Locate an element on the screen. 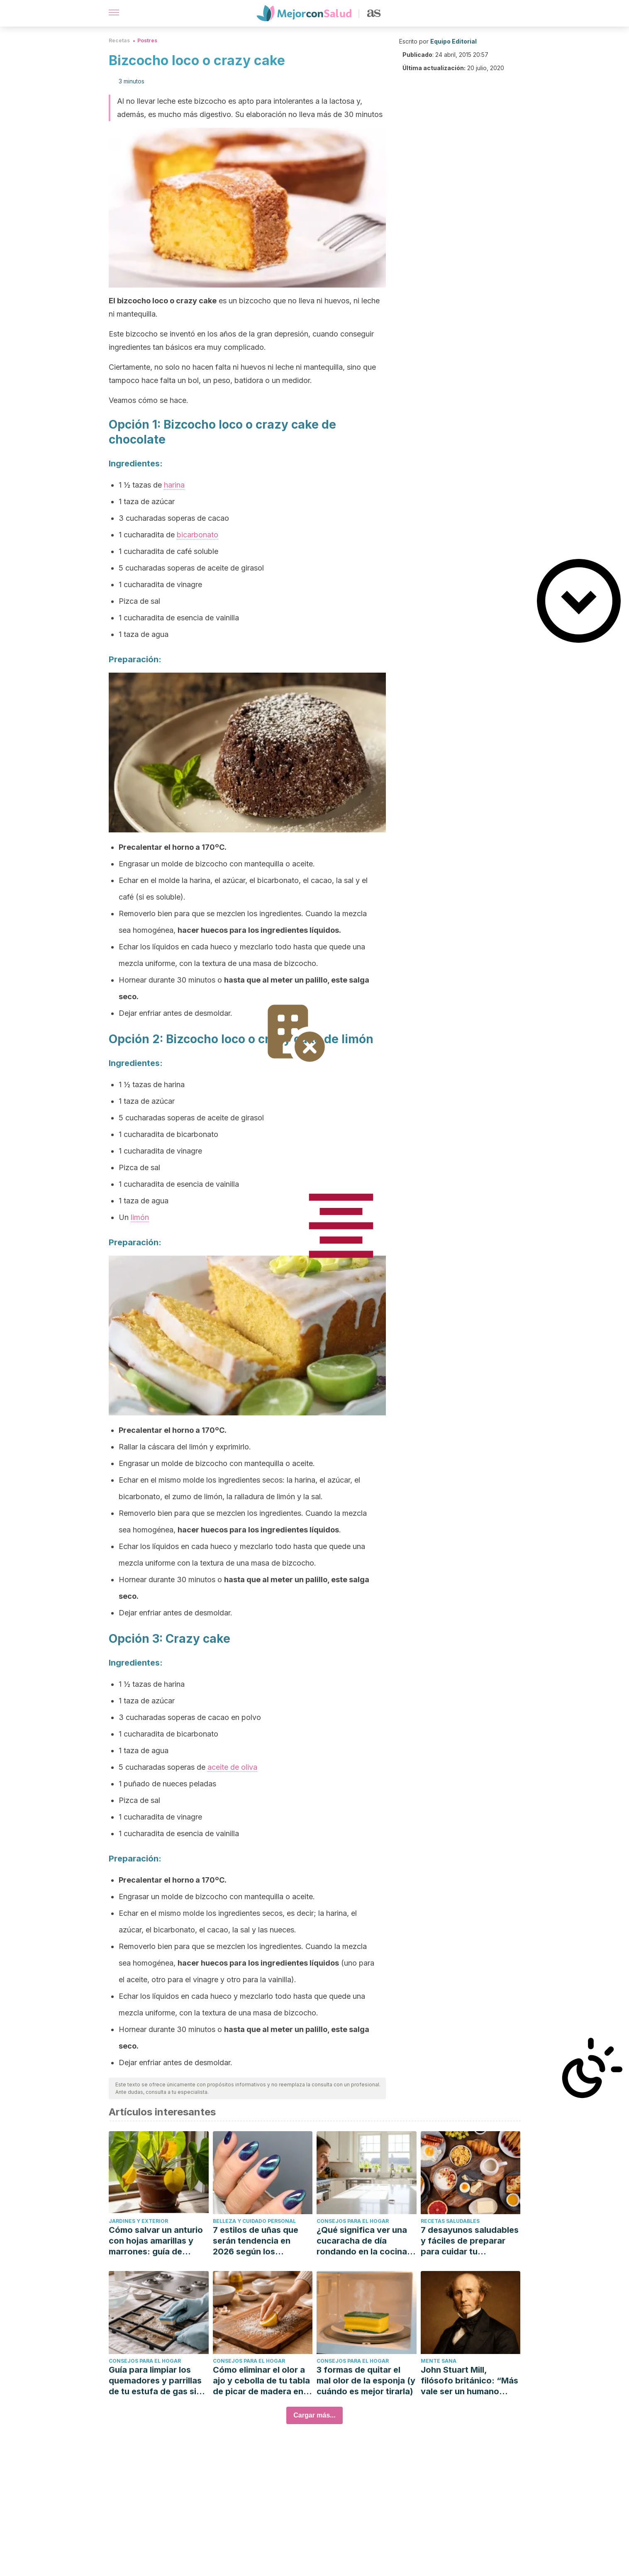 The height and width of the screenshot is (2576, 629). center align text is located at coordinates (341, 1226).